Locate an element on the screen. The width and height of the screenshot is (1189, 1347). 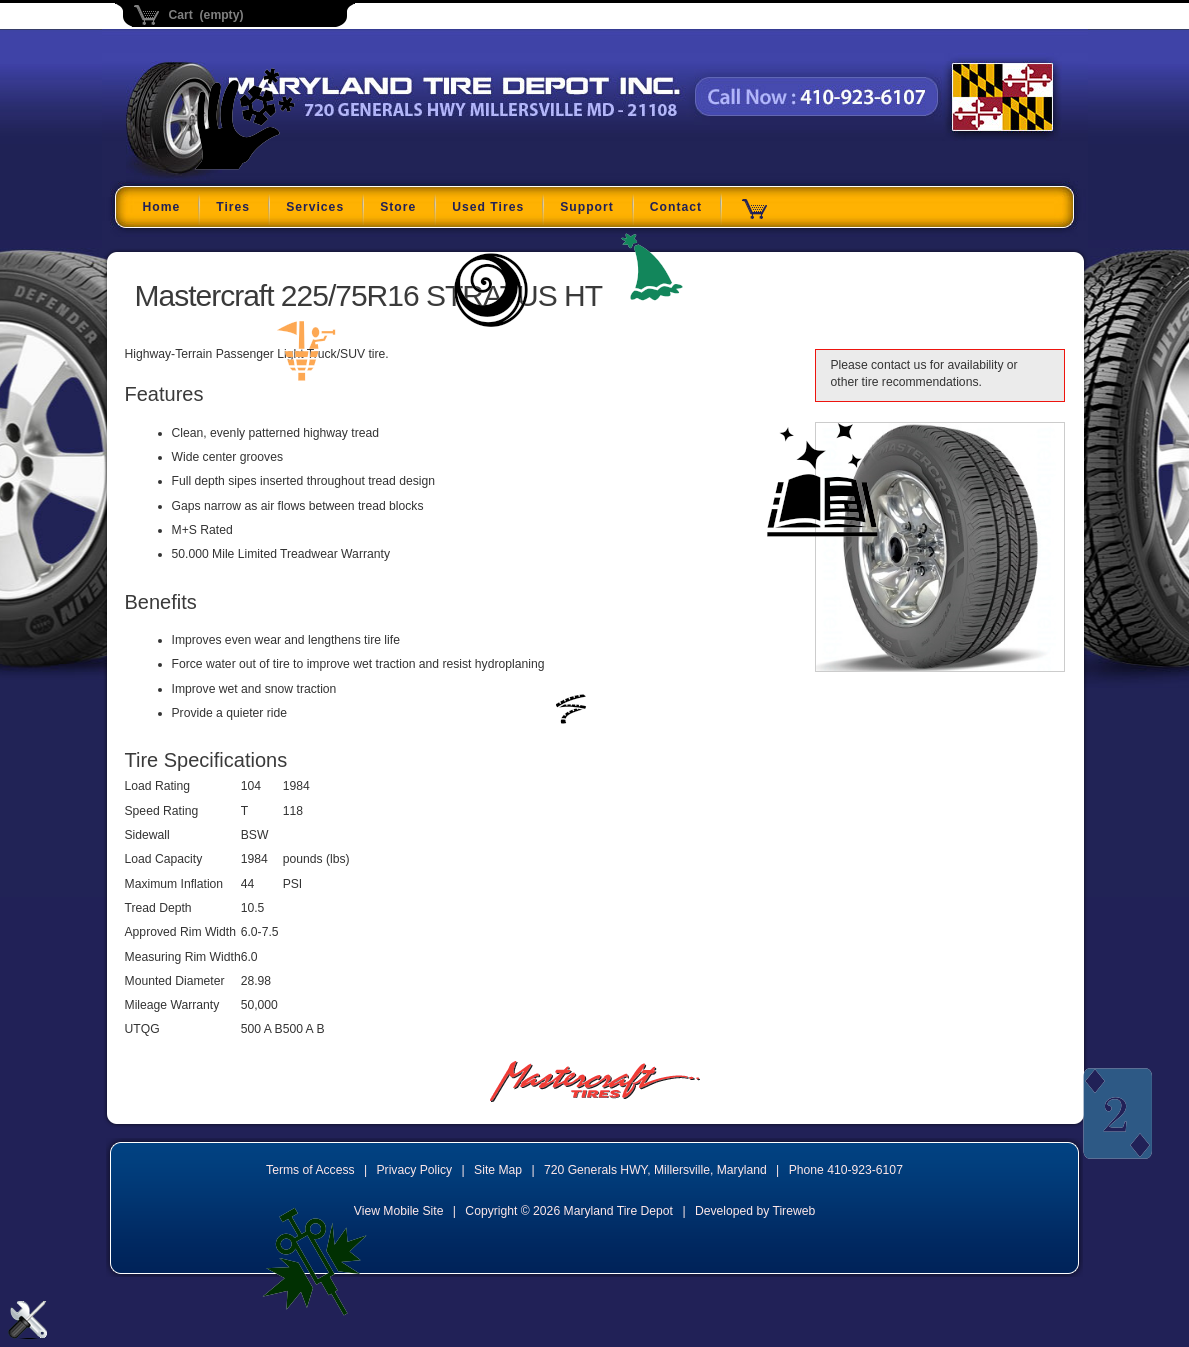
cast an ice or frost spell is located at coordinates (245, 118).